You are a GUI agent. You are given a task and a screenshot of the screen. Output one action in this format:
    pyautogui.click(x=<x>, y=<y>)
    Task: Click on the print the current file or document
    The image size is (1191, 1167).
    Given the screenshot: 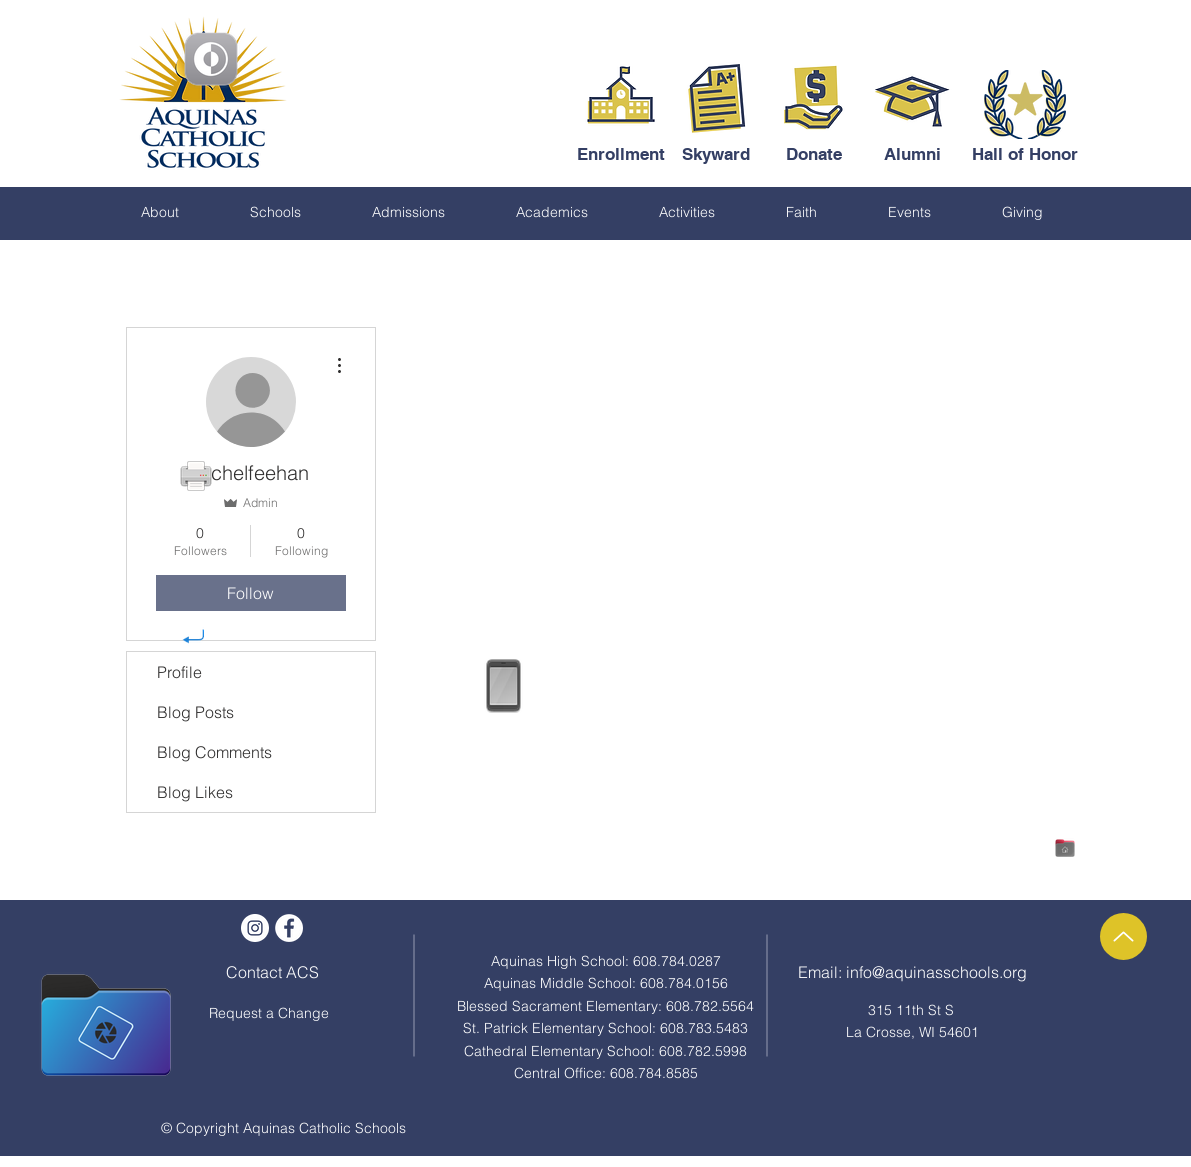 What is the action you would take?
    pyautogui.click(x=196, y=476)
    